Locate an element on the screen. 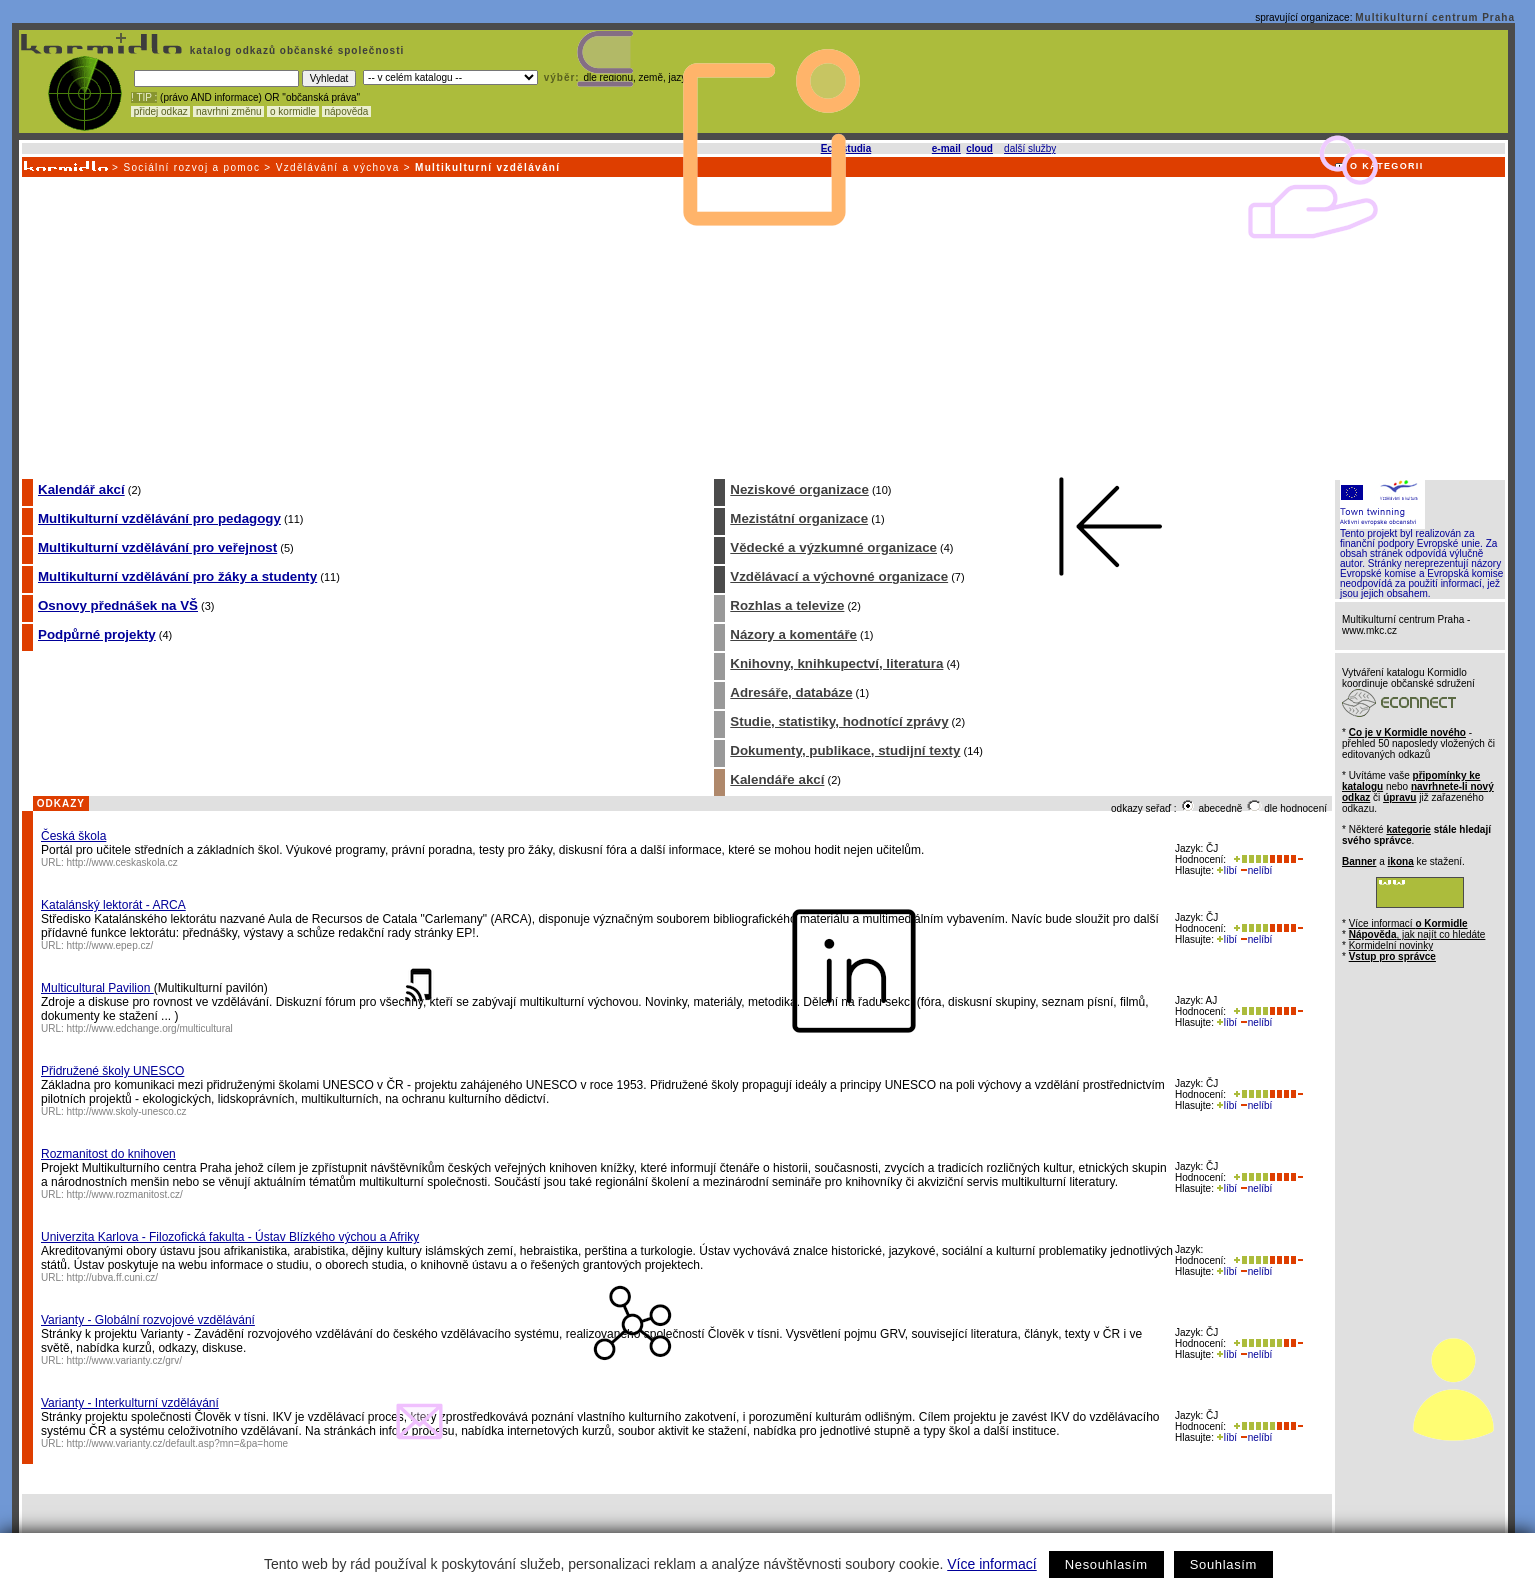 The image size is (1535, 1595). indicates a subset relationship in mathematical or data operations is located at coordinates (606, 57).